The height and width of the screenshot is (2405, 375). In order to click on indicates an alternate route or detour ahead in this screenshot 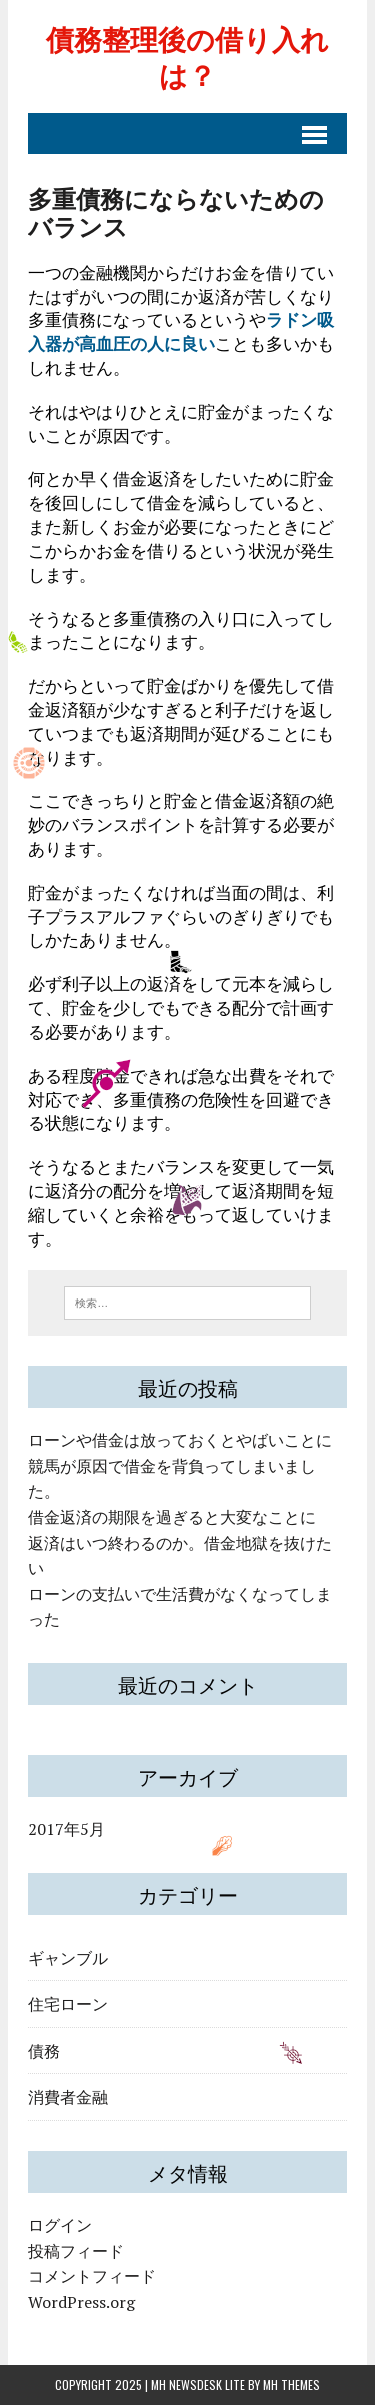, I will do `click(106, 1083)`.